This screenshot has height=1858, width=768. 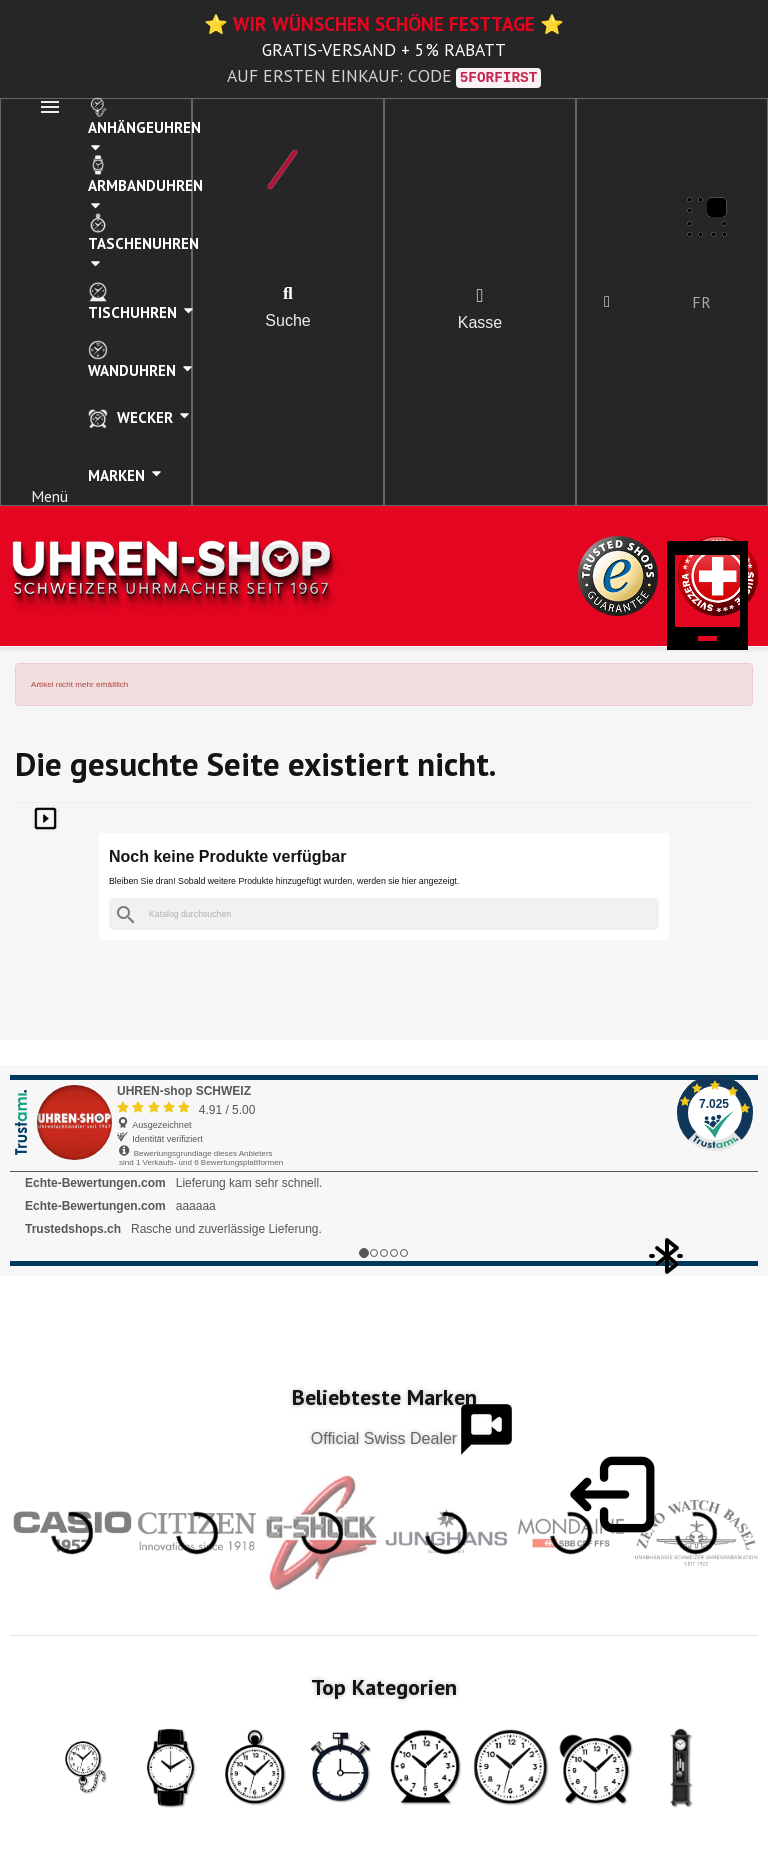 What do you see at coordinates (45, 818) in the screenshot?
I see `start a slideshow presentation` at bounding box center [45, 818].